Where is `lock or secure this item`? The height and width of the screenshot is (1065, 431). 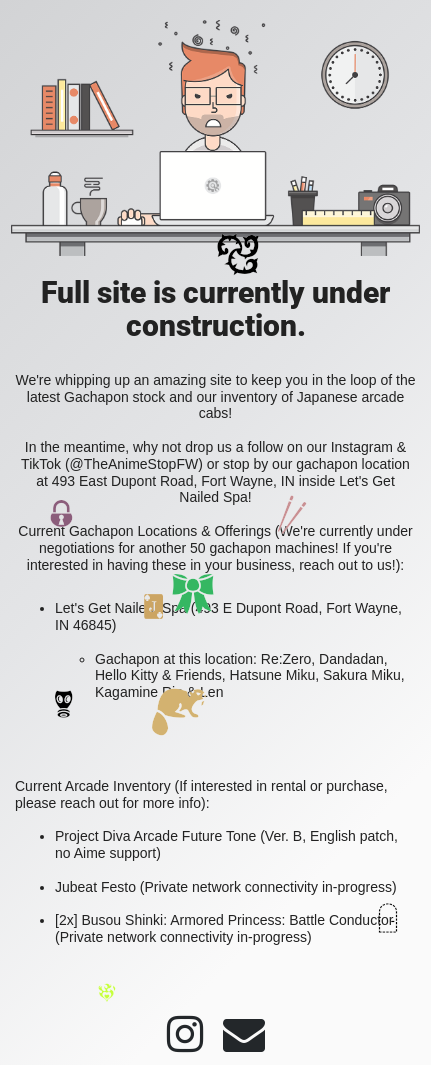
lock or secure this item is located at coordinates (61, 513).